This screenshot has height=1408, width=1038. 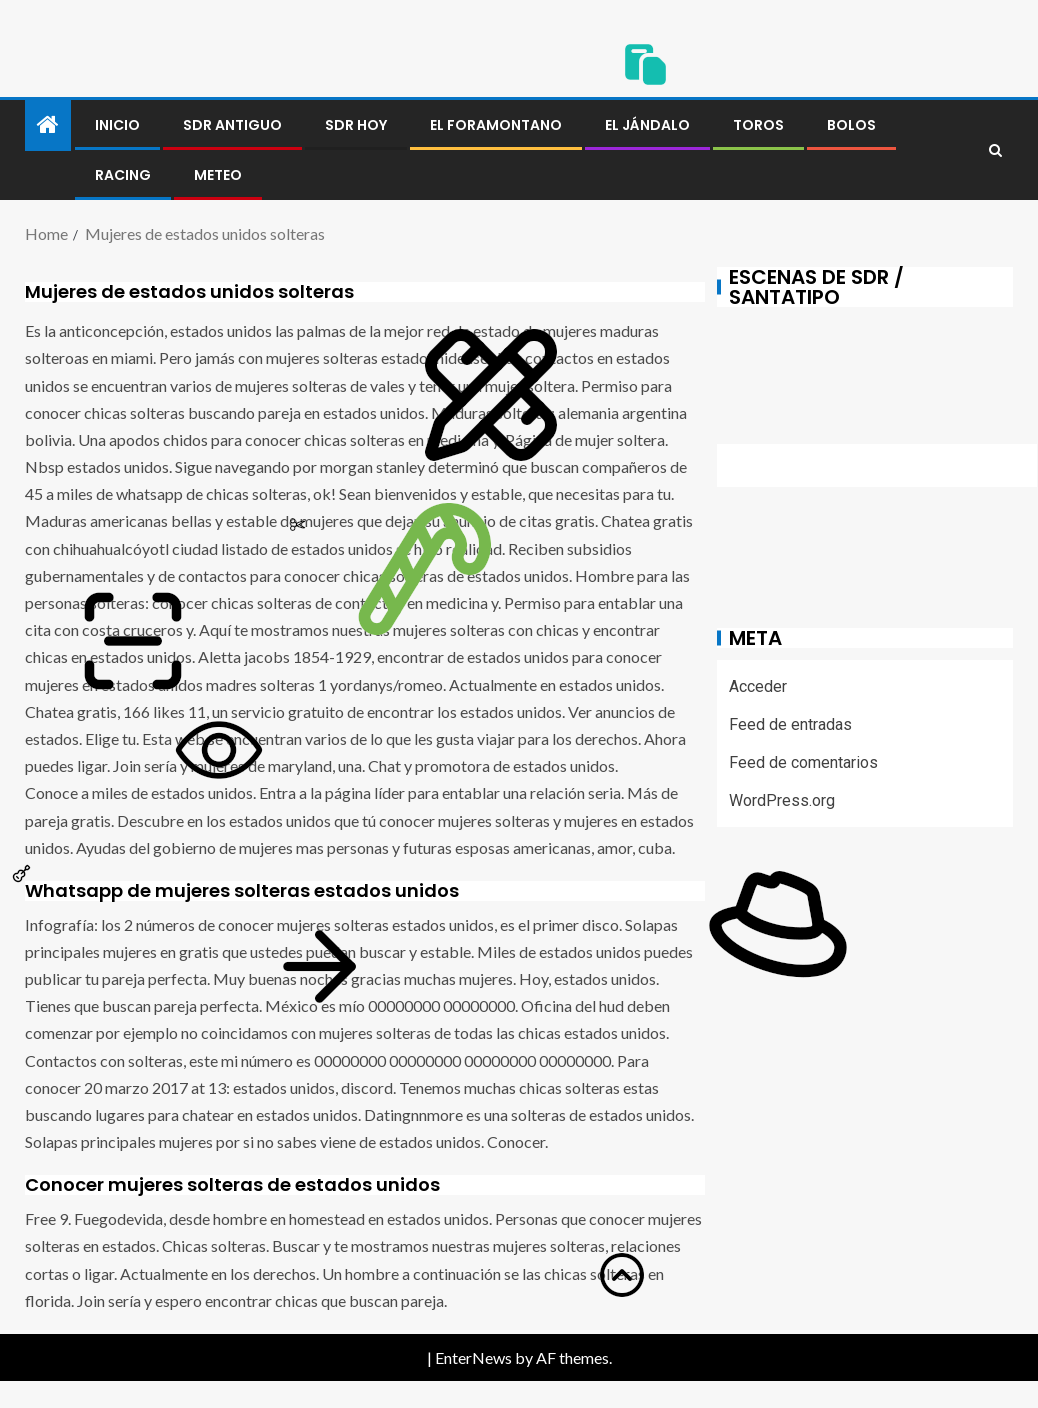 I want to click on scroll to top of page, so click(x=622, y=1275).